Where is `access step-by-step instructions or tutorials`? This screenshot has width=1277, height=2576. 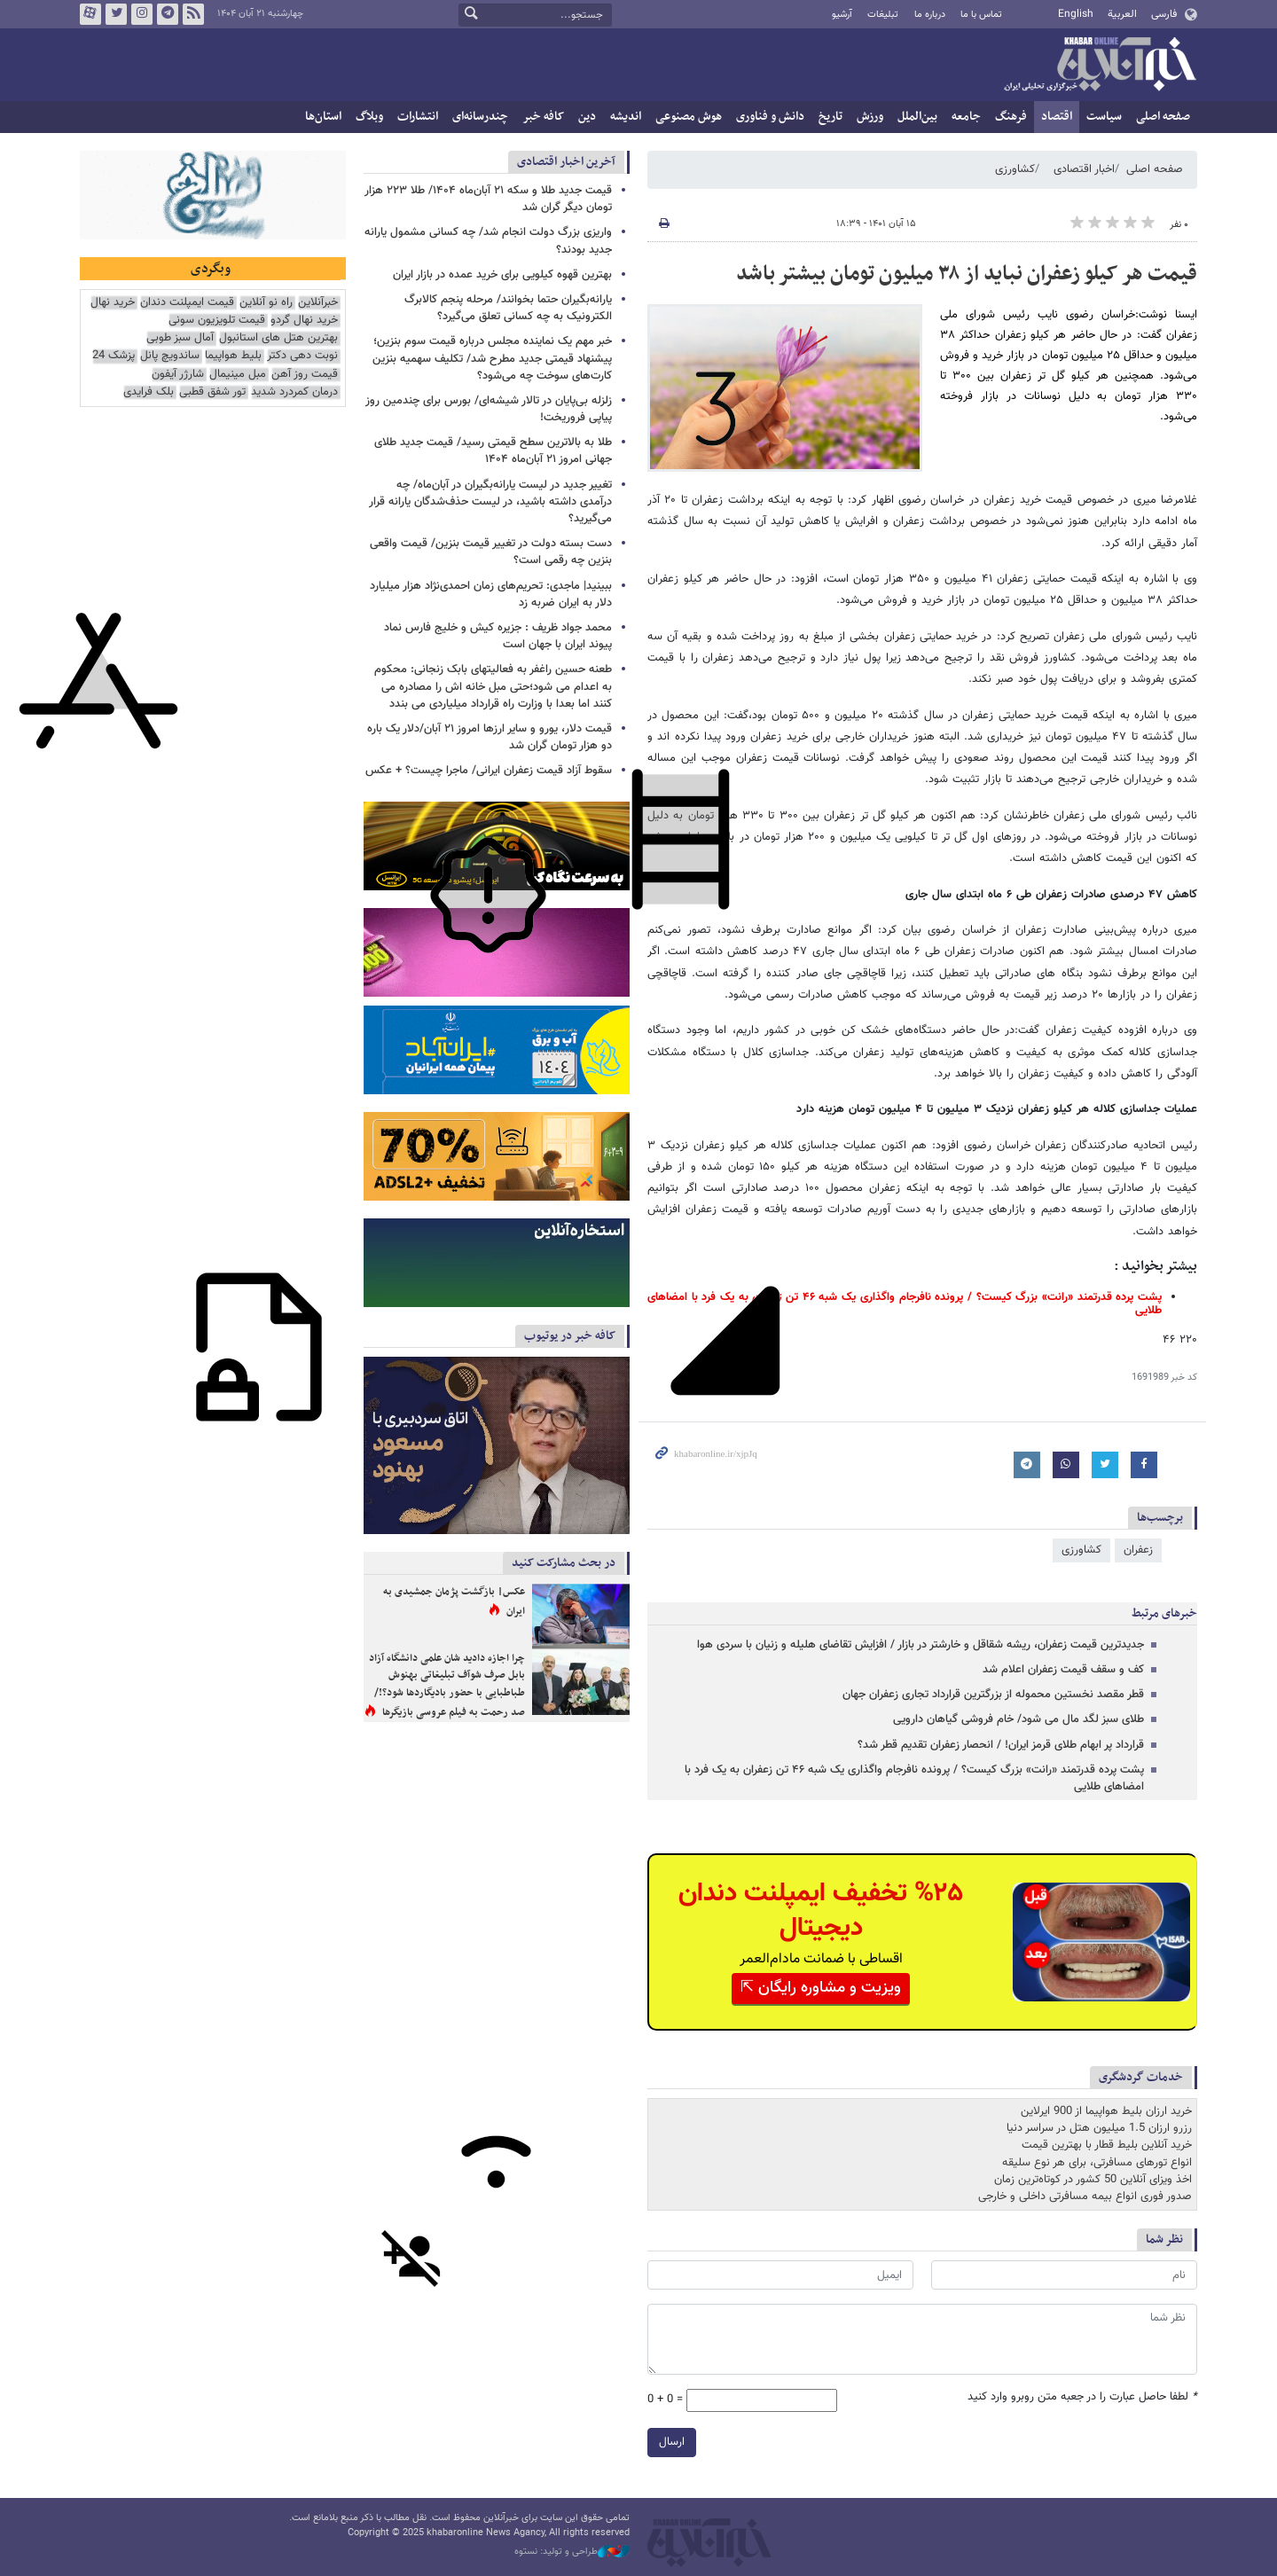 access step-by-step instructions or tutorials is located at coordinates (680, 839).